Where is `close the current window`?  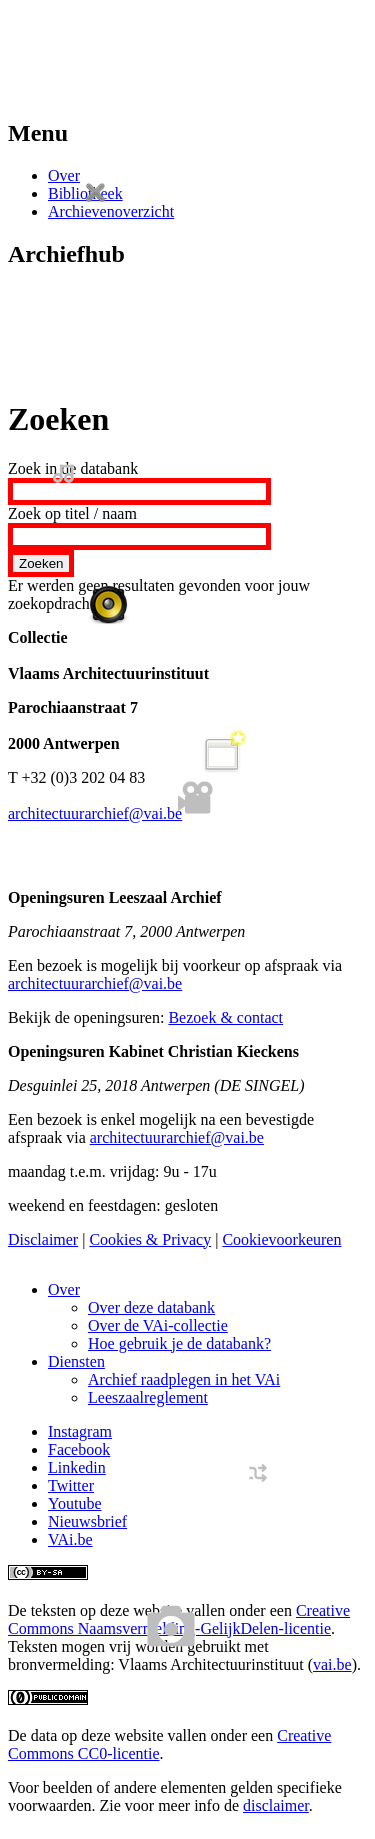
close the current window is located at coordinates (95, 193).